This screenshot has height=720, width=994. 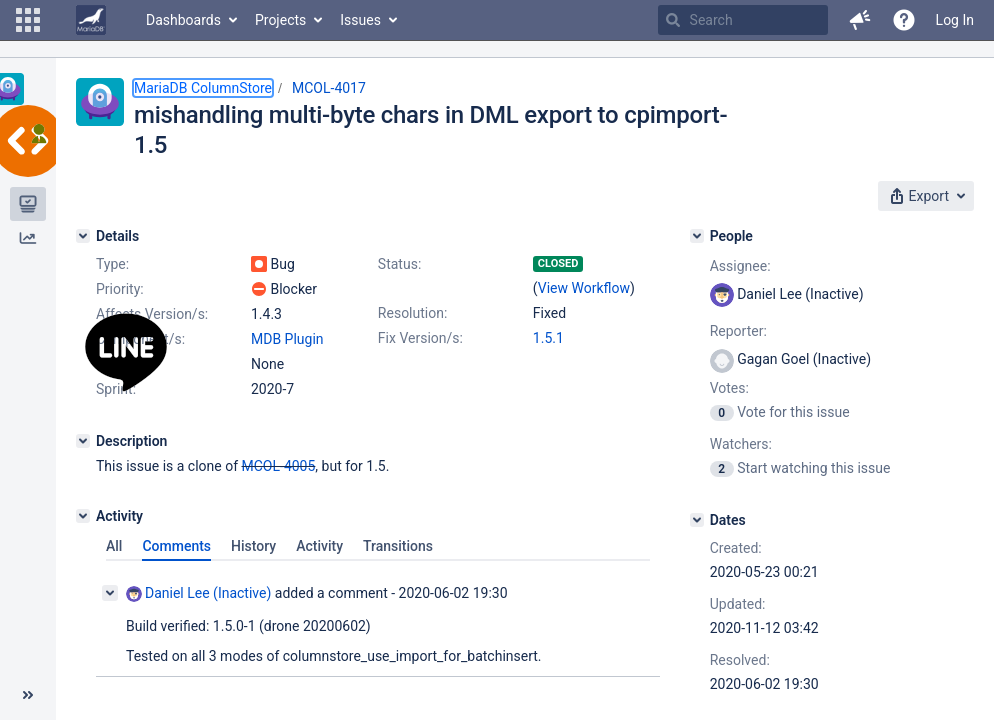 I want to click on view your profile, so click(x=39, y=134).